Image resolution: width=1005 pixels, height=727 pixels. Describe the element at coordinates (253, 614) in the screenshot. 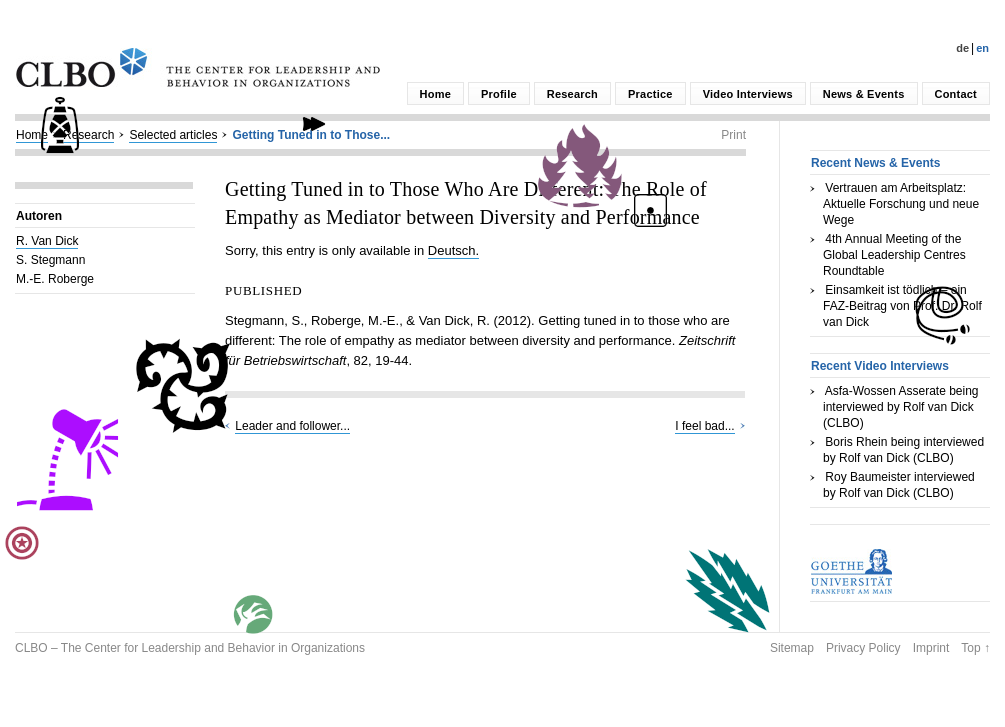

I see `werewolf or lycanthropy status effect indicator` at that location.